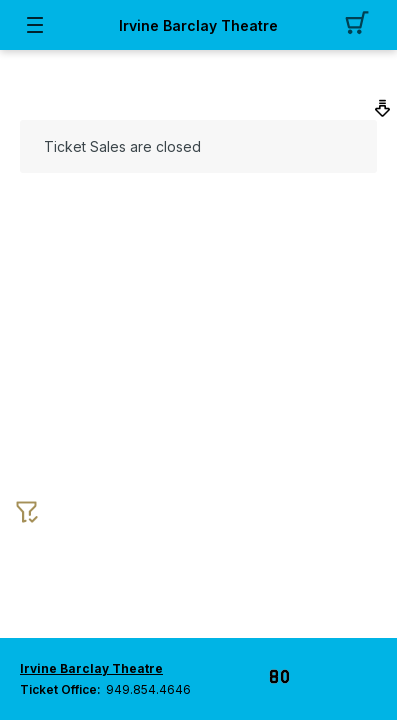 Image resolution: width=397 pixels, height=720 pixels. What do you see at coordinates (26, 511) in the screenshot?
I see `filter applied successfully` at bounding box center [26, 511].